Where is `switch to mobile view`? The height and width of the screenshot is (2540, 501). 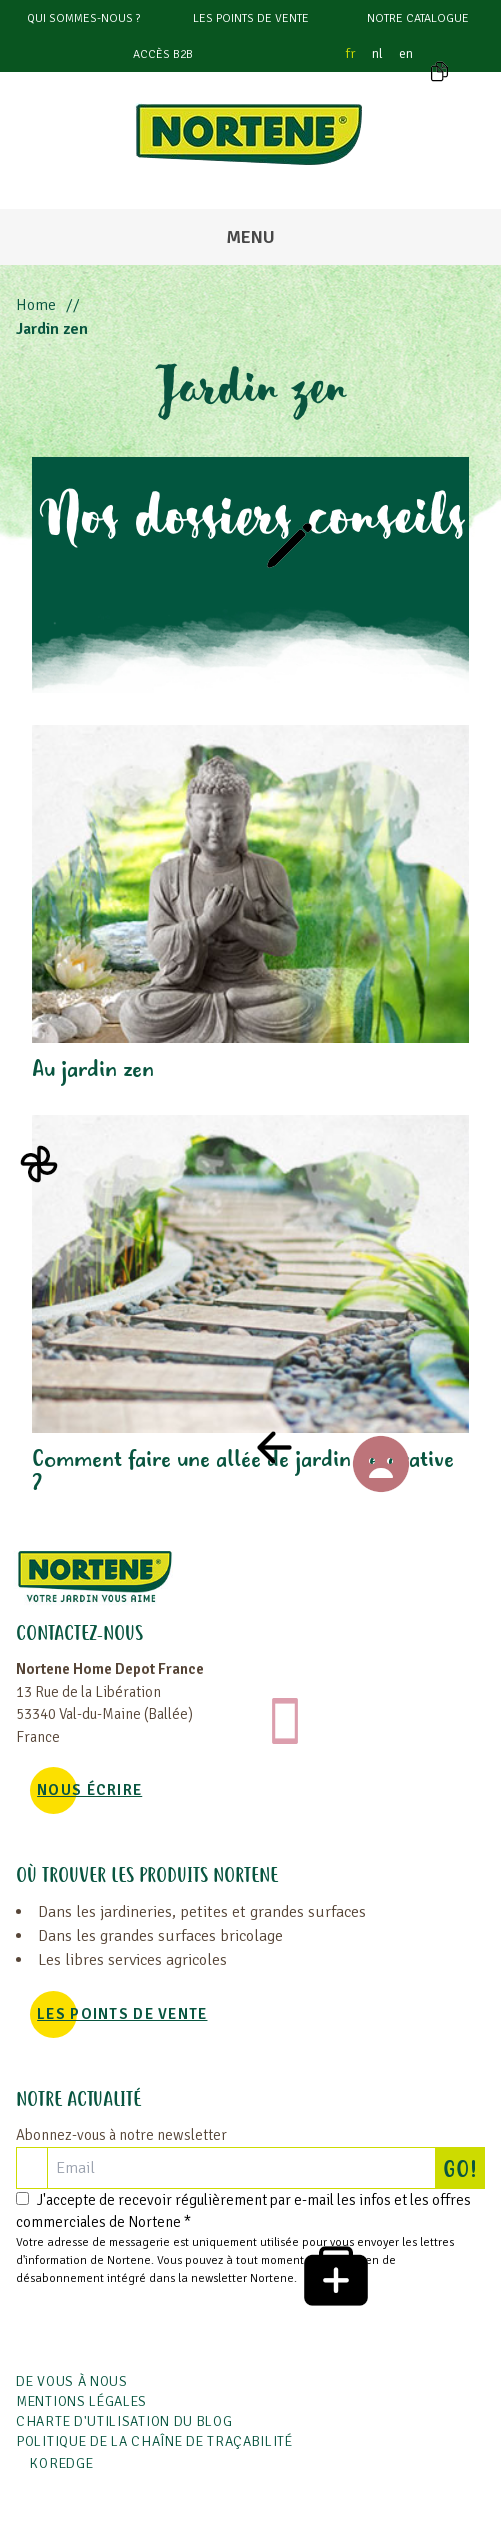 switch to mobile view is located at coordinates (285, 1721).